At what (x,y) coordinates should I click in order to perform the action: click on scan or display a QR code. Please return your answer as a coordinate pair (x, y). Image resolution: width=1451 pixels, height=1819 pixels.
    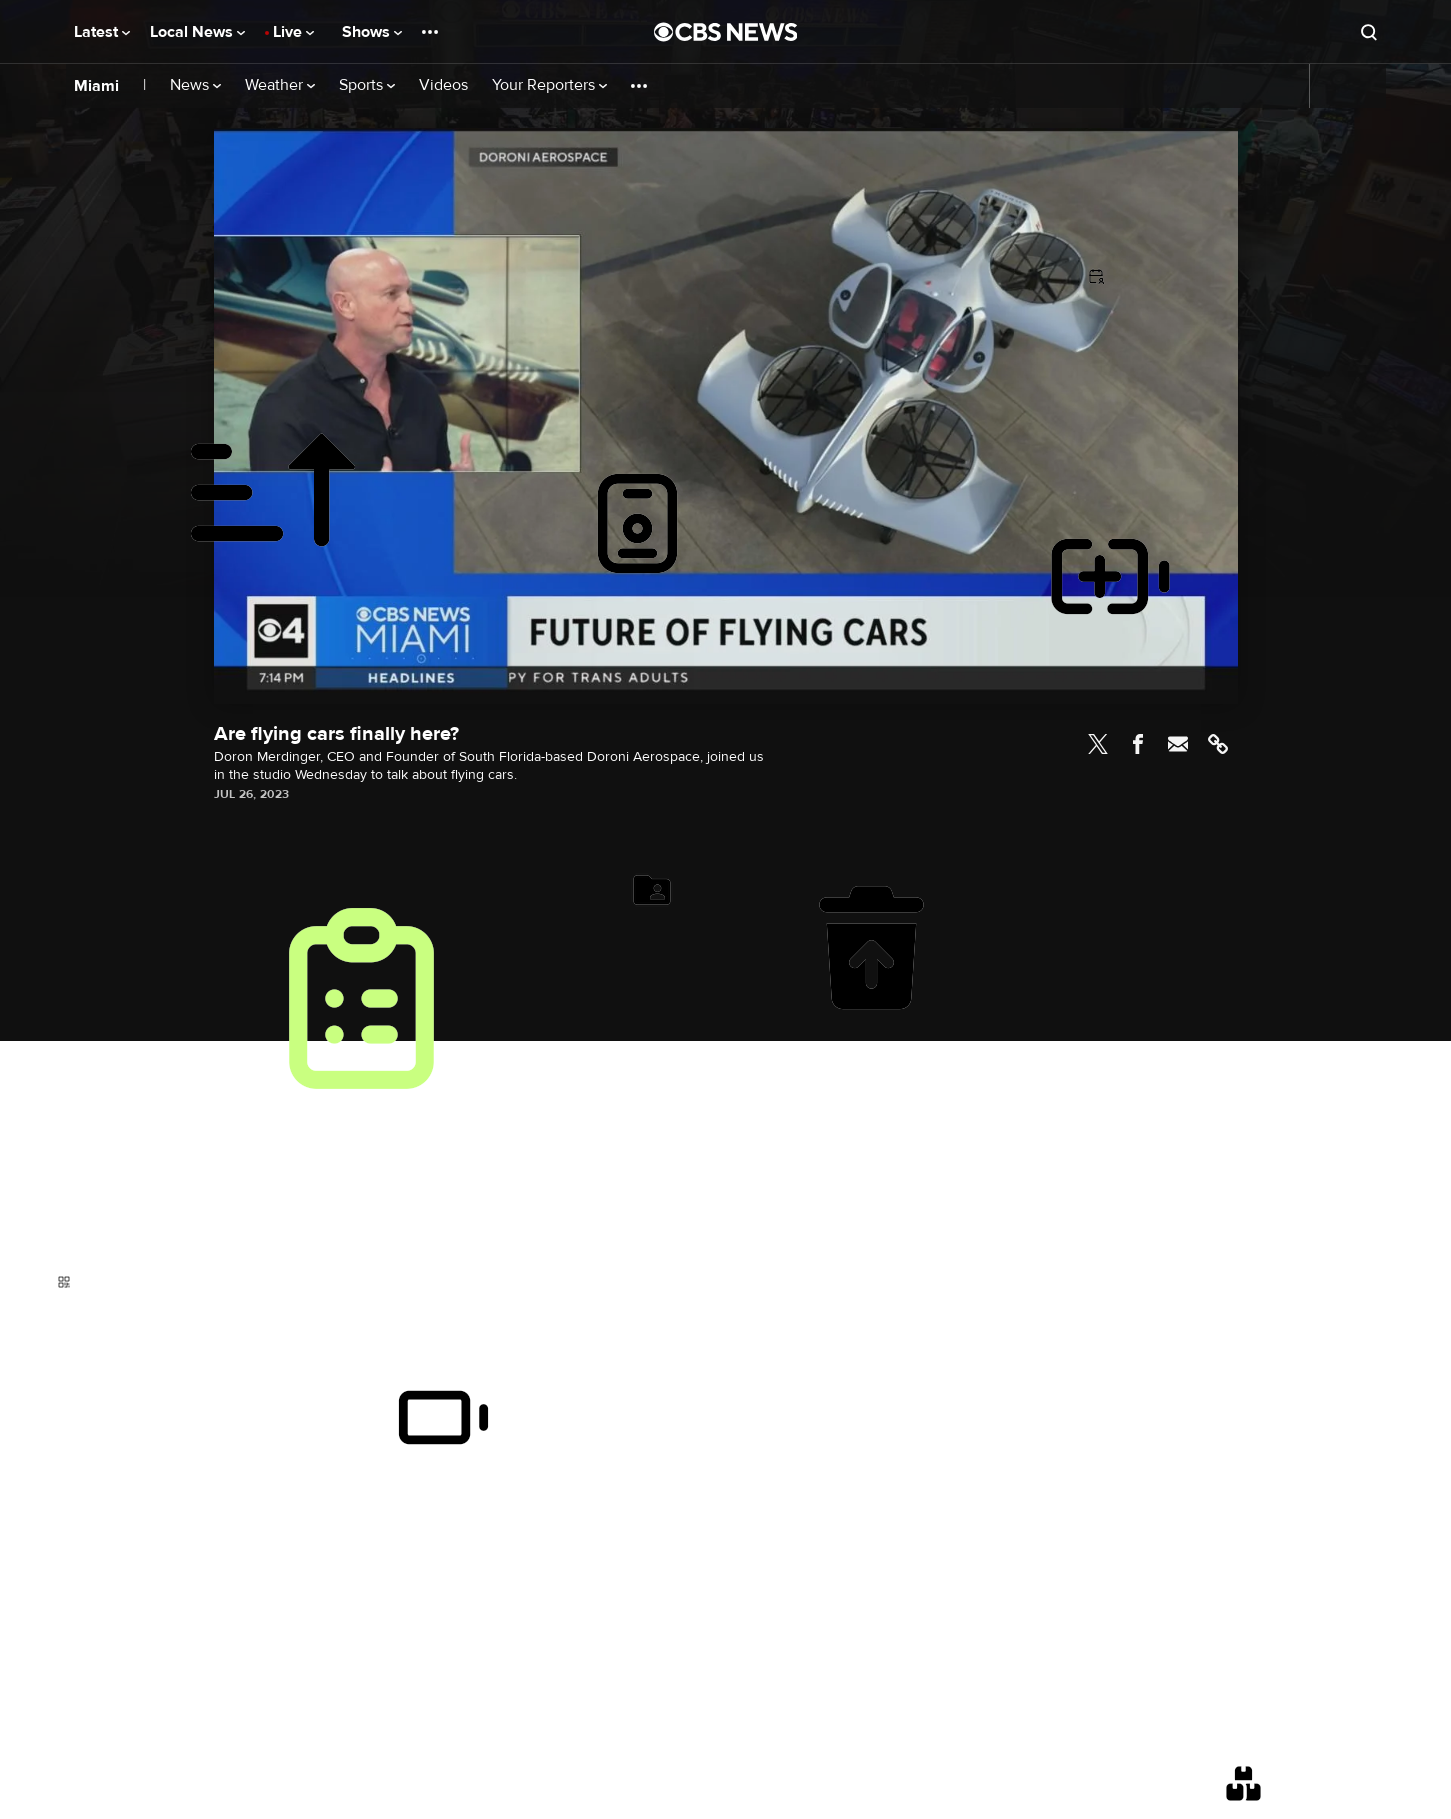
    Looking at the image, I should click on (64, 1282).